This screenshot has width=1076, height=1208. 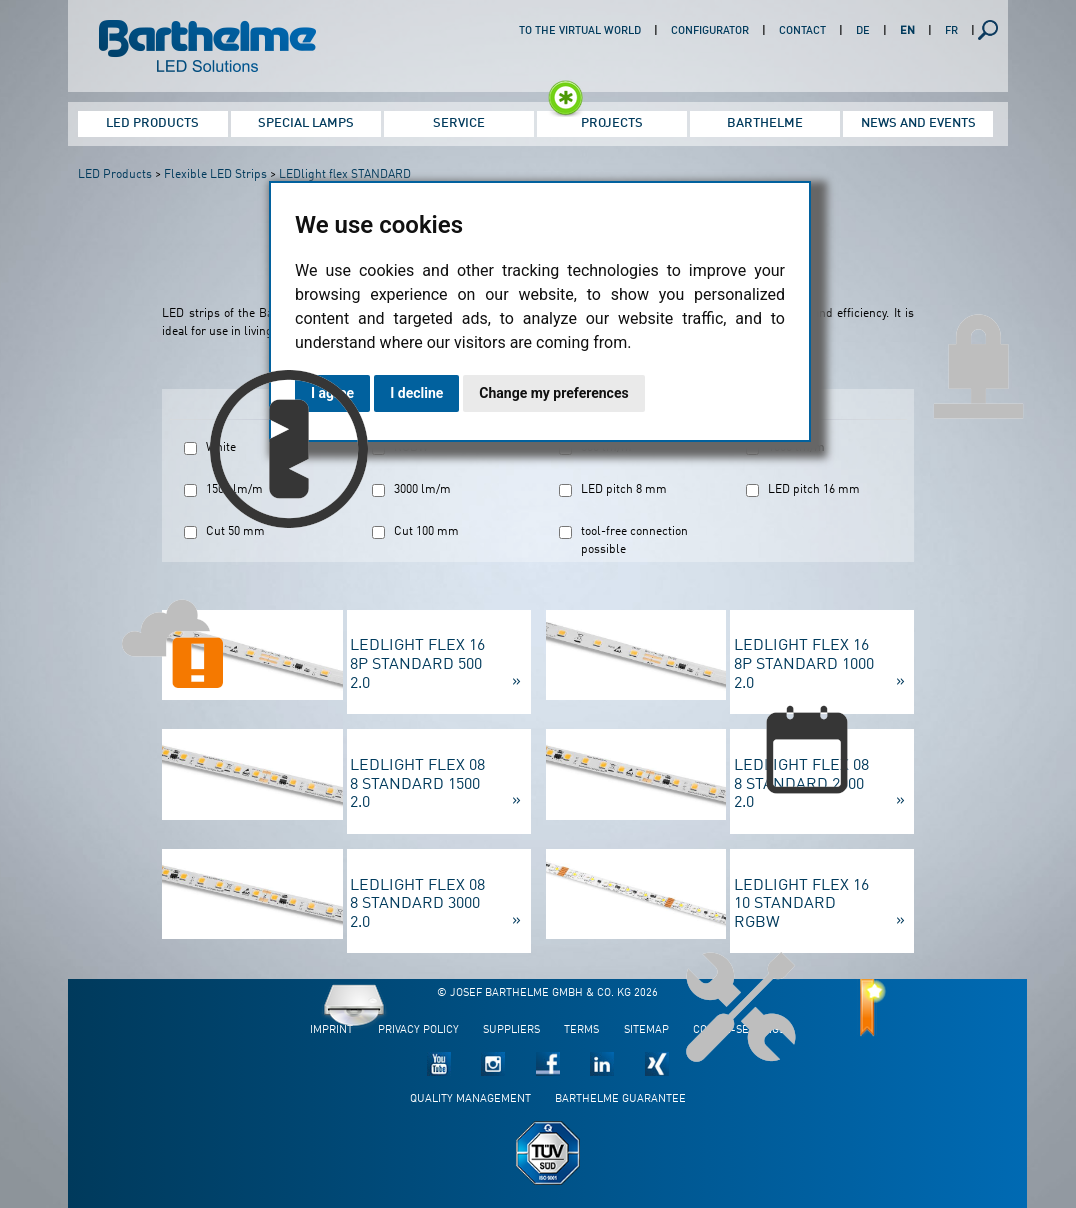 I want to click on access system settings and preferences, so click(x=741, y=1007).